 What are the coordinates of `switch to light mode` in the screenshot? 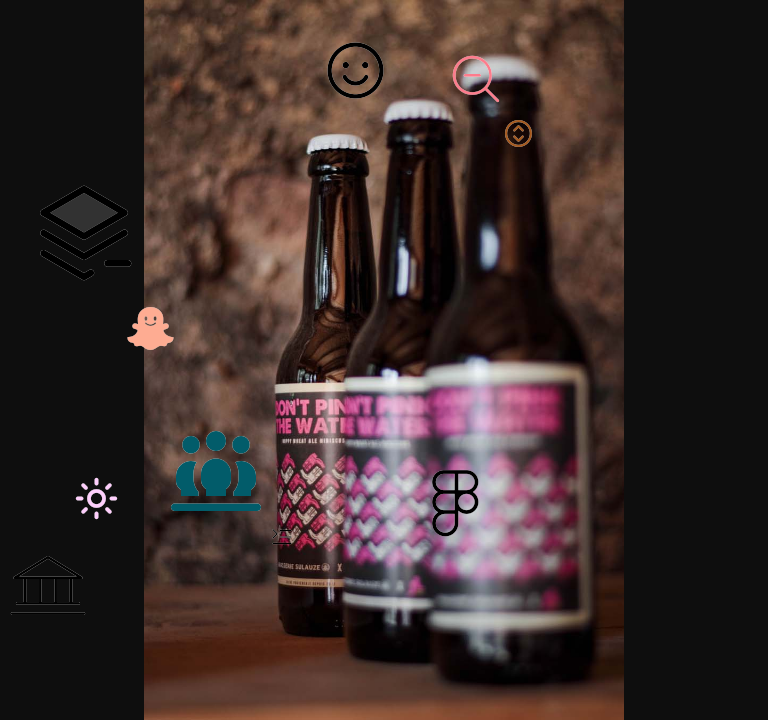 It's located at (96, 498).